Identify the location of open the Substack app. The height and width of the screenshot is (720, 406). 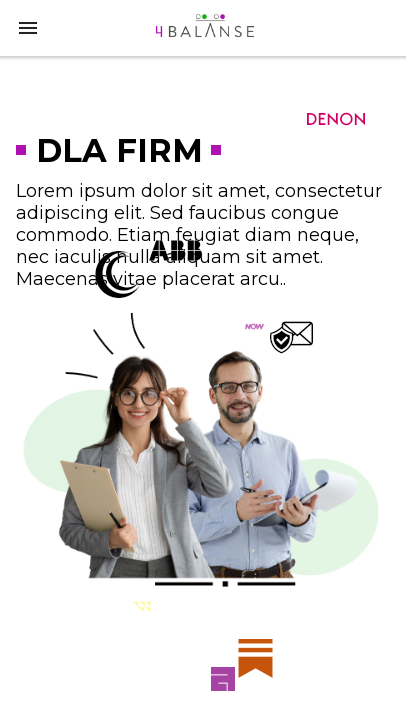
(255, 658).